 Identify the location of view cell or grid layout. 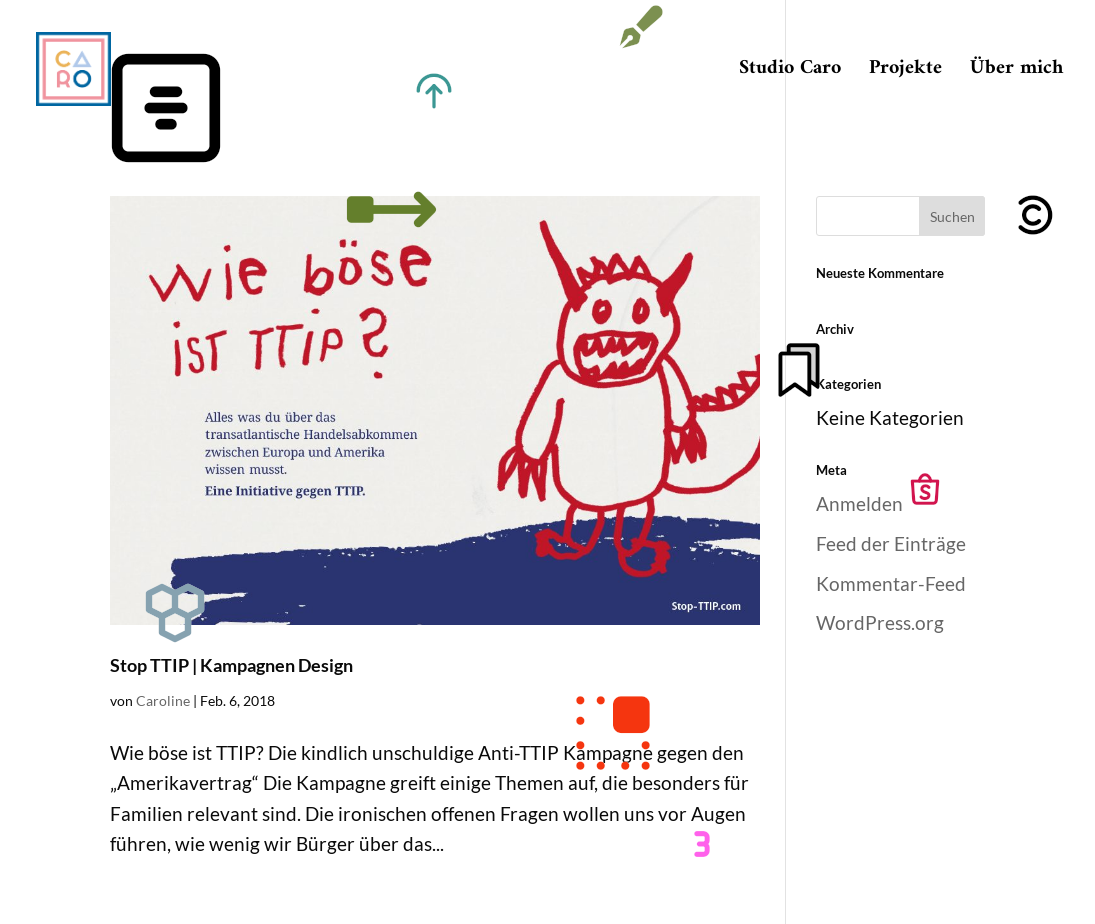
(175, 613).